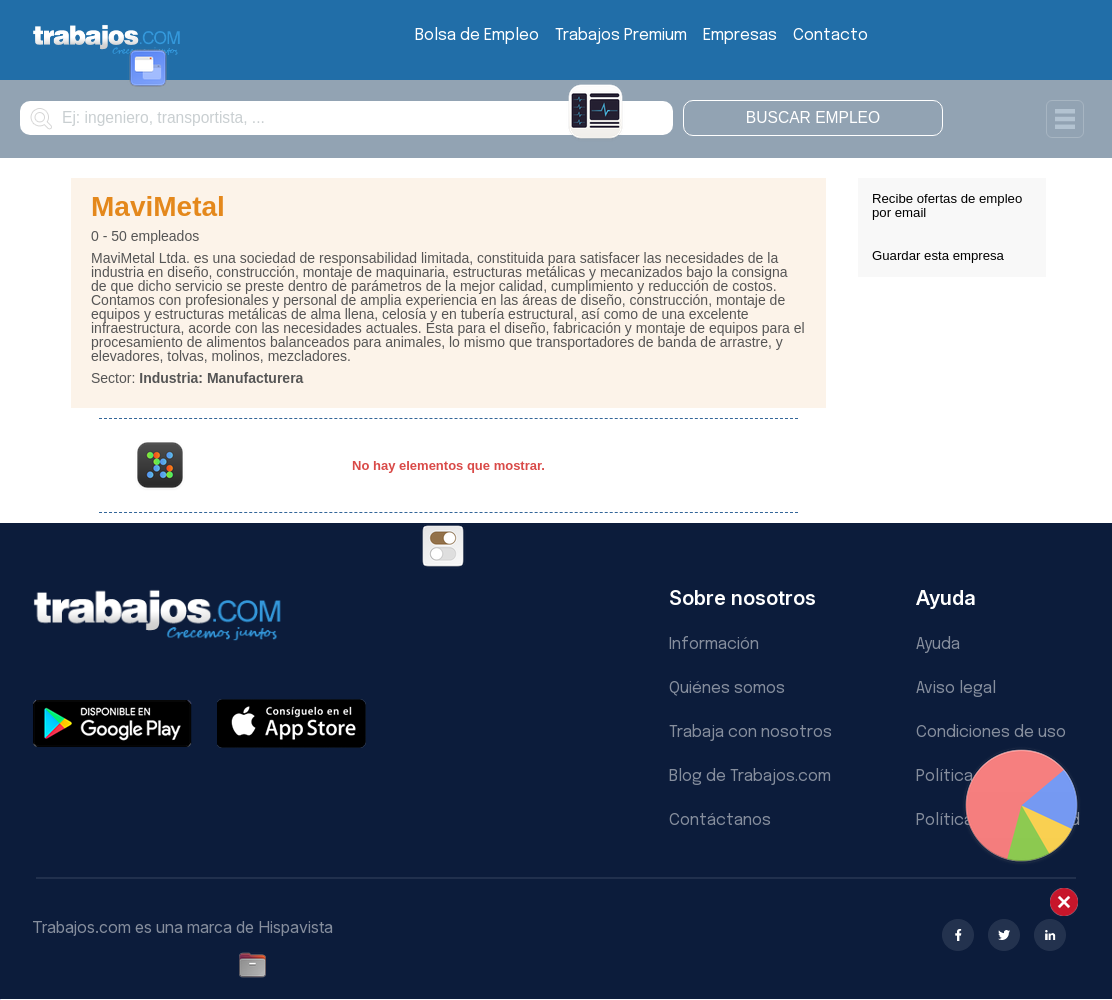 The height and width of the screenshot is (1000, 1112). Describe the element at coordinates (1064, 902) in the screenshot. I see `close the current window or dialog` at that location.